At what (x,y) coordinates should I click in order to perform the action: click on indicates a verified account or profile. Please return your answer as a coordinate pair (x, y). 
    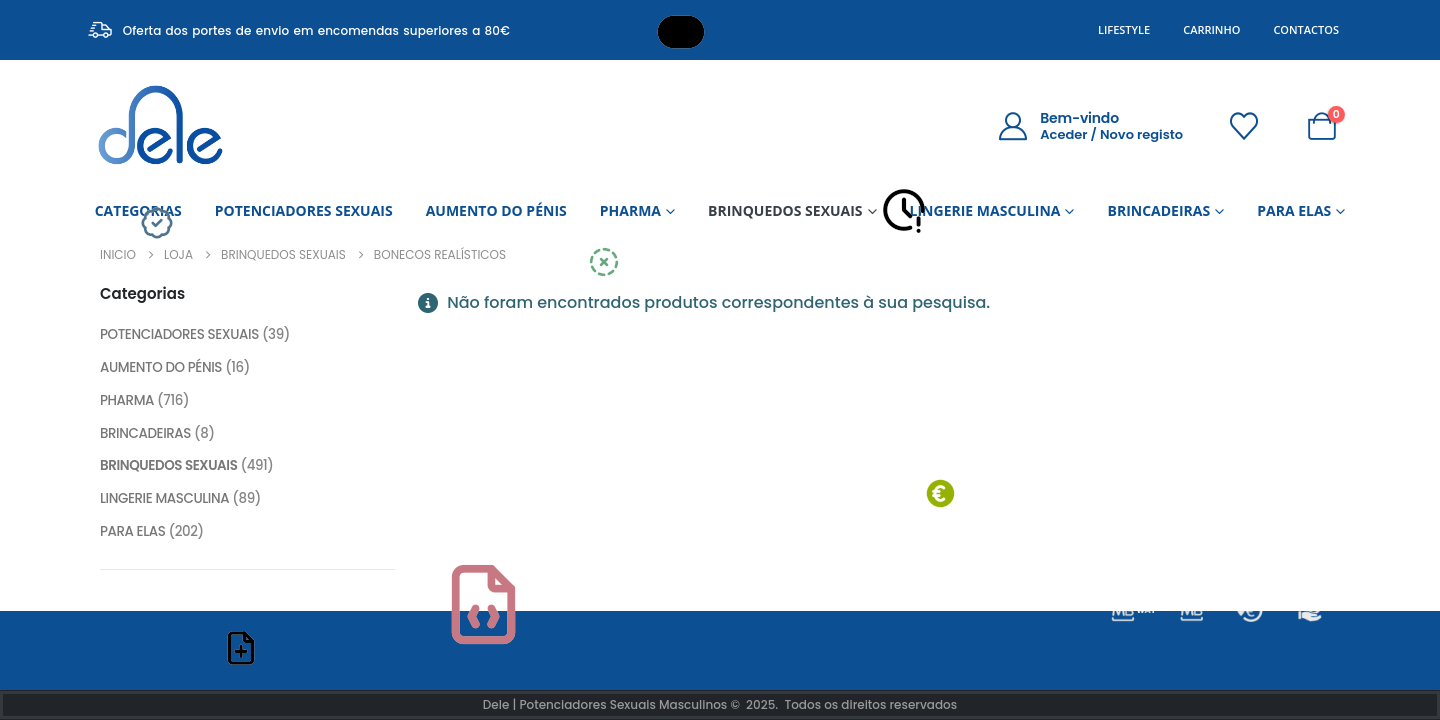
    Looking at the image, I should click on (157, 223).